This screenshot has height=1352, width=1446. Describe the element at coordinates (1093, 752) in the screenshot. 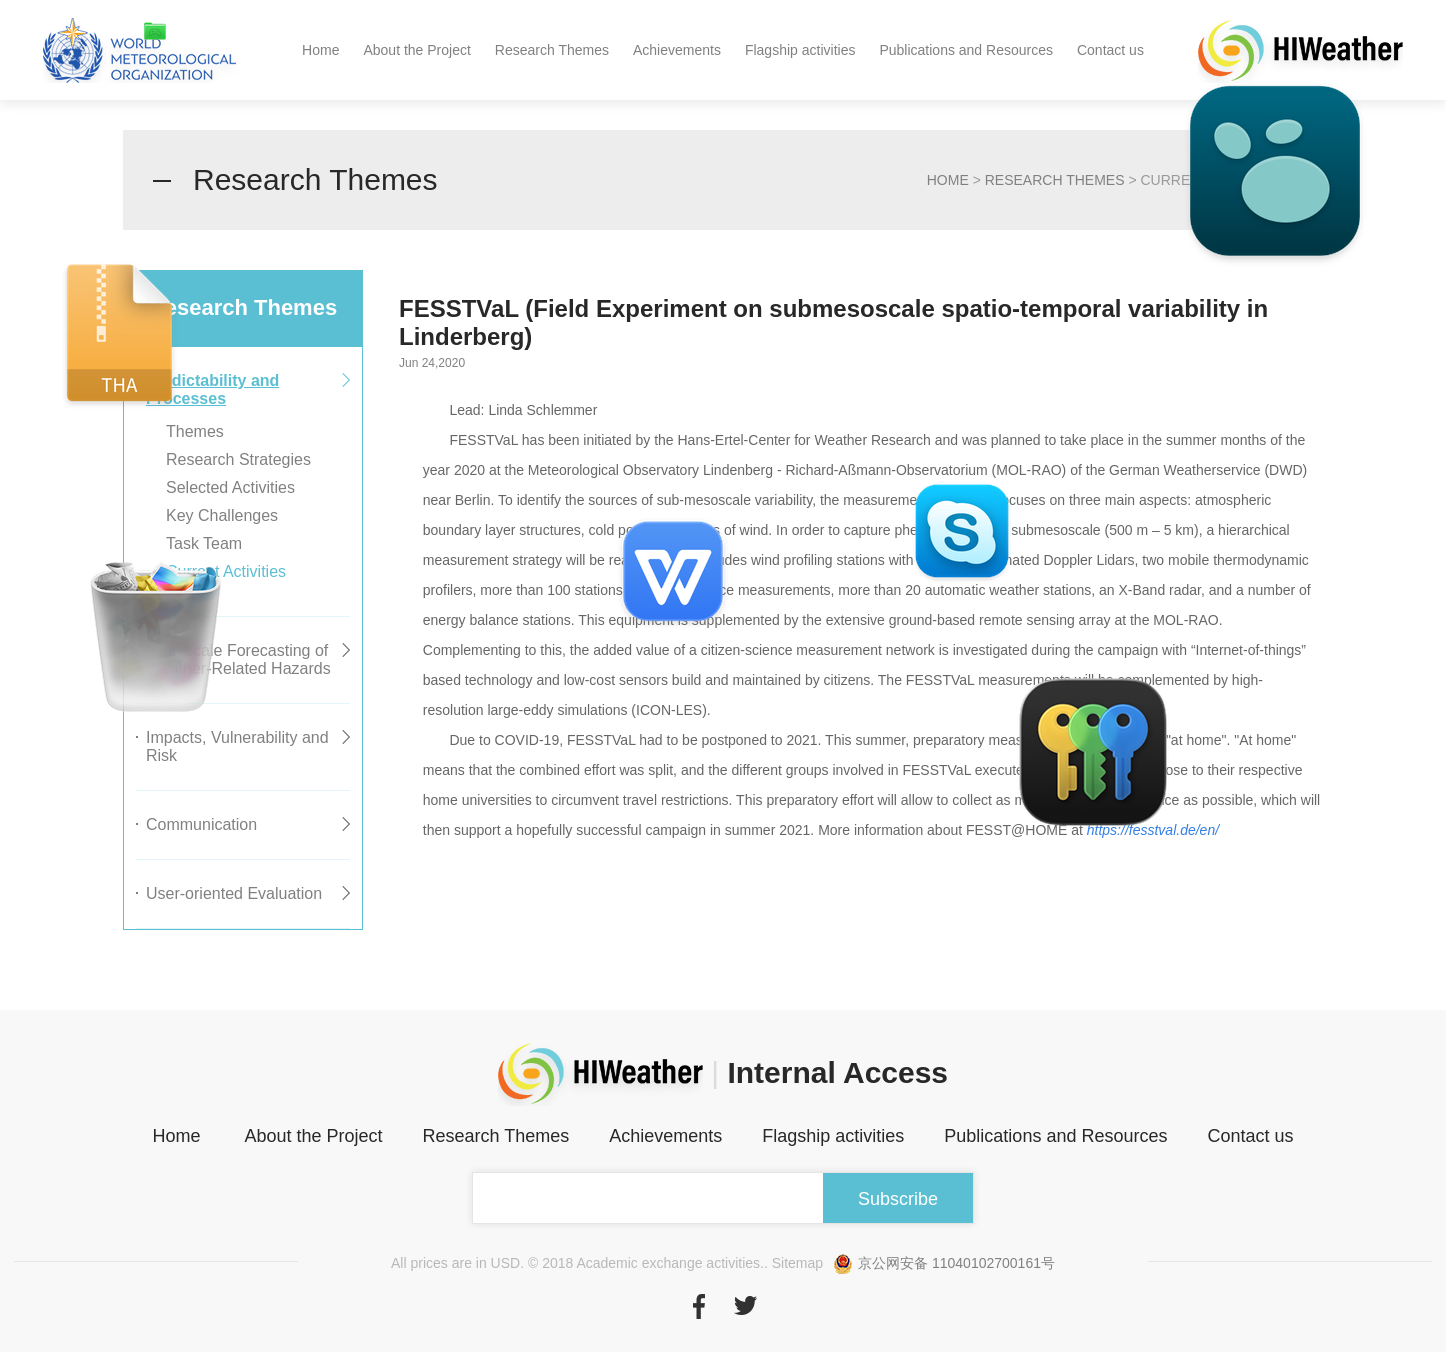

I see `open the passwords app` at that location.